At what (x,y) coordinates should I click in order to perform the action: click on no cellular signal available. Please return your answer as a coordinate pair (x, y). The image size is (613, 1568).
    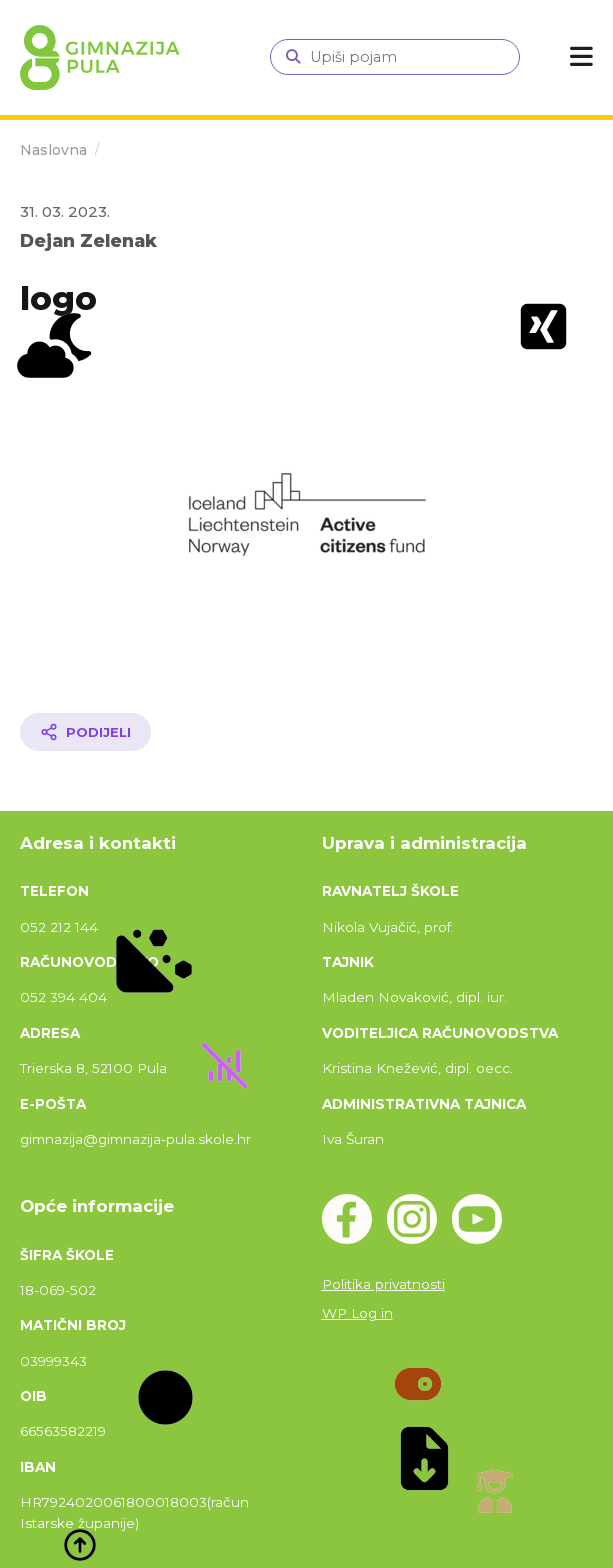
    Looking at the image, I should click on (224, 1065).